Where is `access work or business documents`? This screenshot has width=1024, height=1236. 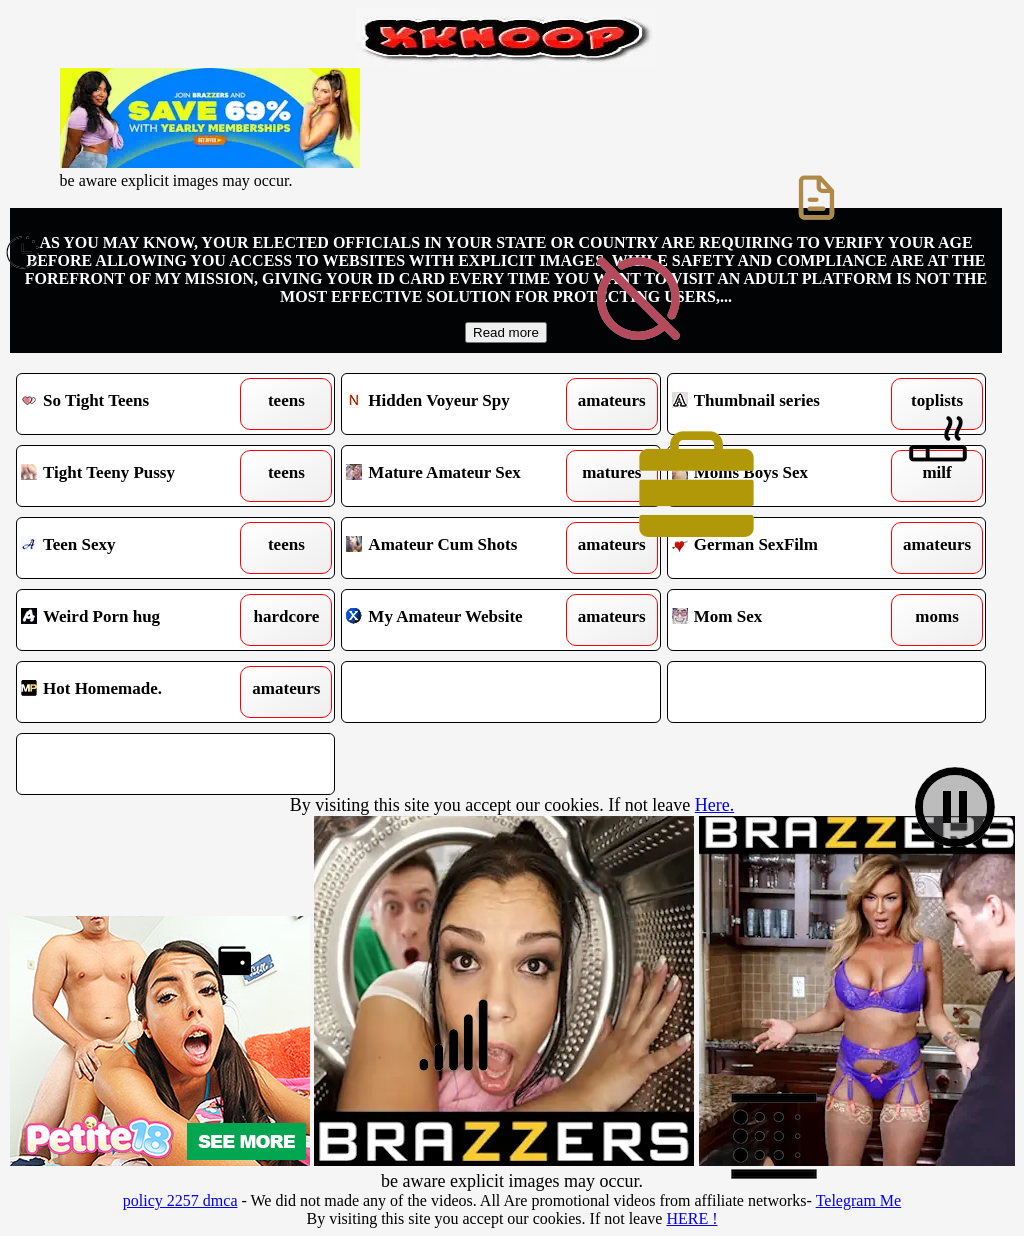
access work or business documents is located at coordinates (696, 488).